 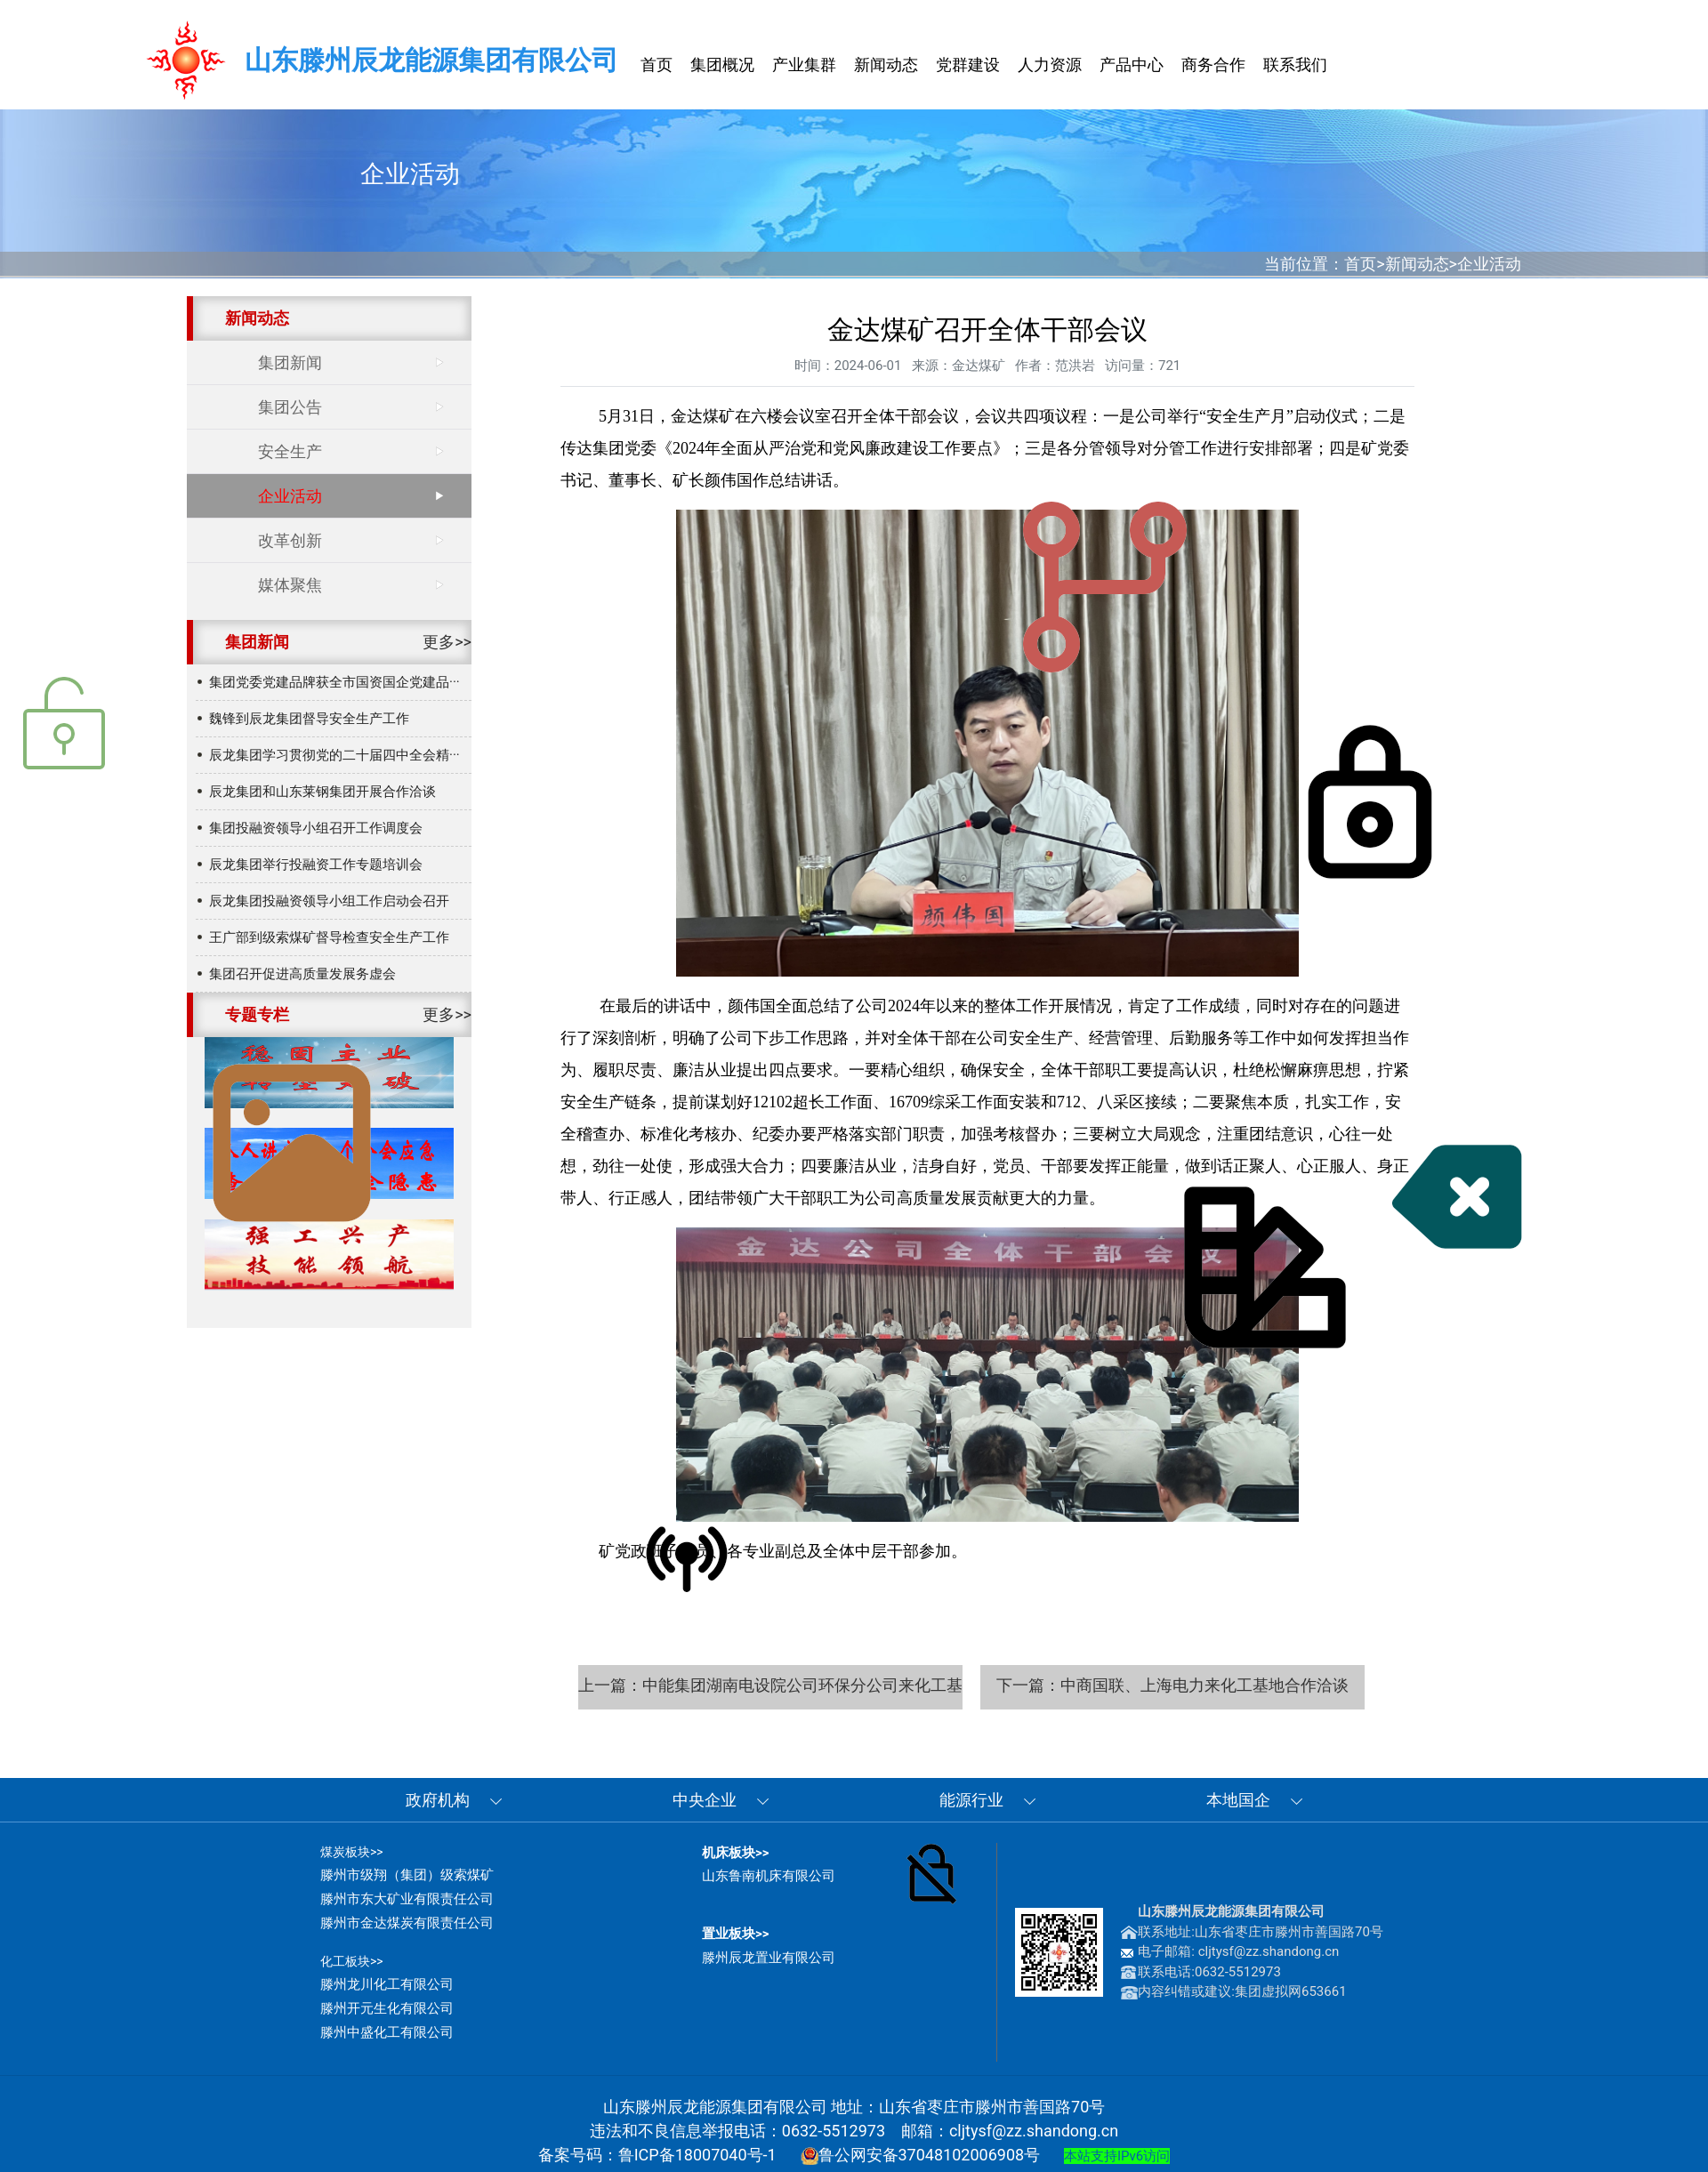 I want to click on indicates an unencrypted or insecure connection, so click(x=931, y=1874).